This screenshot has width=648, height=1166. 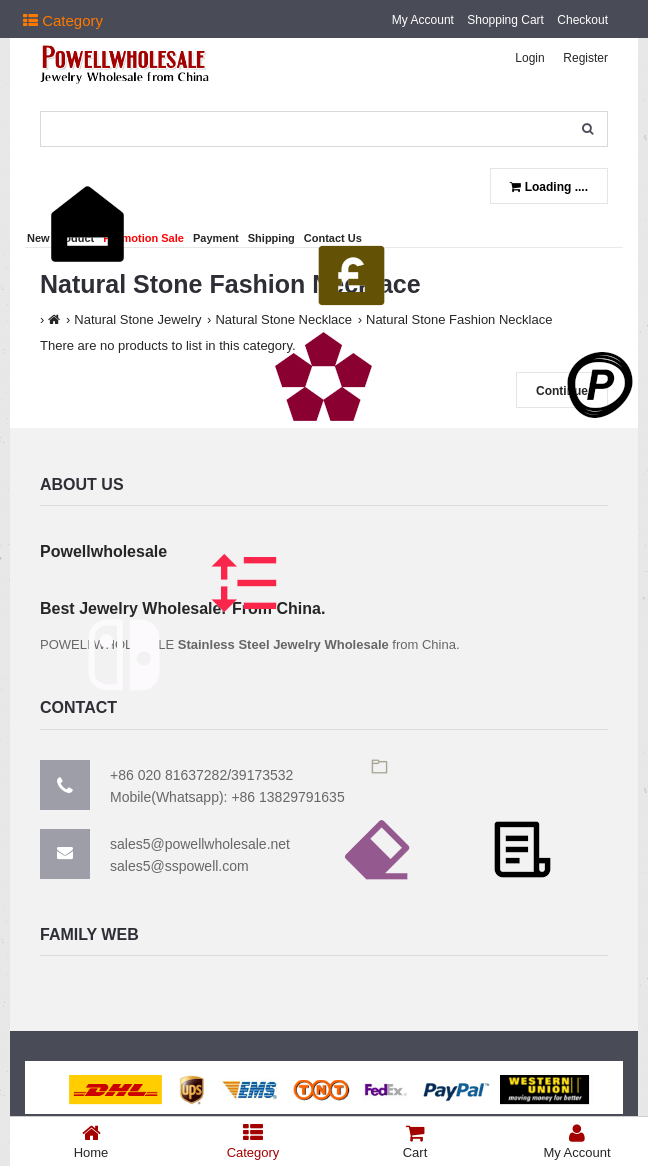 I want to click on open folder to view files, so click(x=379, y=766).